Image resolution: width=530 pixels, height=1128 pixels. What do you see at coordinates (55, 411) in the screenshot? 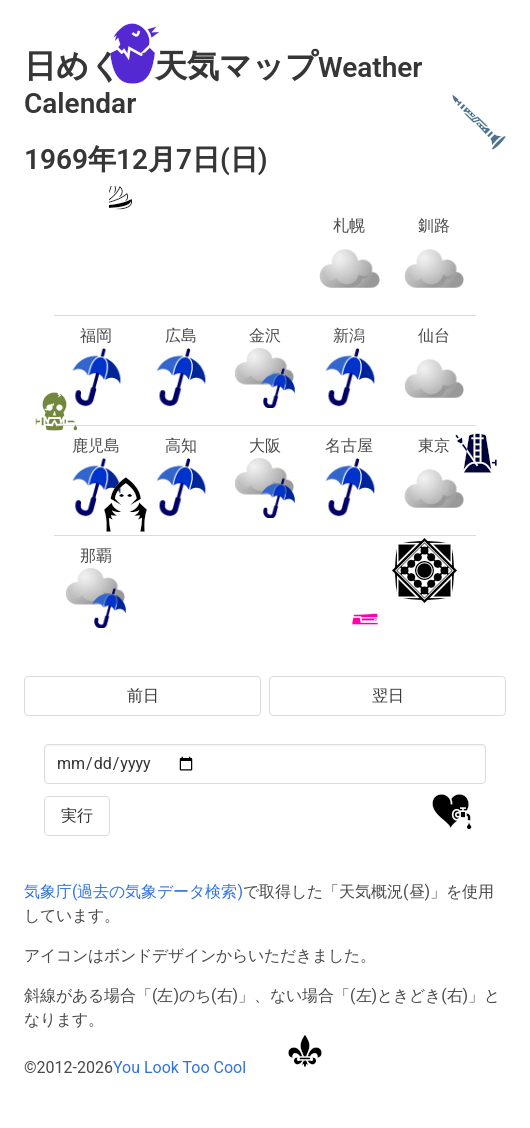
I see `indicates lethal injection or poison hazard` at bounding box center [55, 411].